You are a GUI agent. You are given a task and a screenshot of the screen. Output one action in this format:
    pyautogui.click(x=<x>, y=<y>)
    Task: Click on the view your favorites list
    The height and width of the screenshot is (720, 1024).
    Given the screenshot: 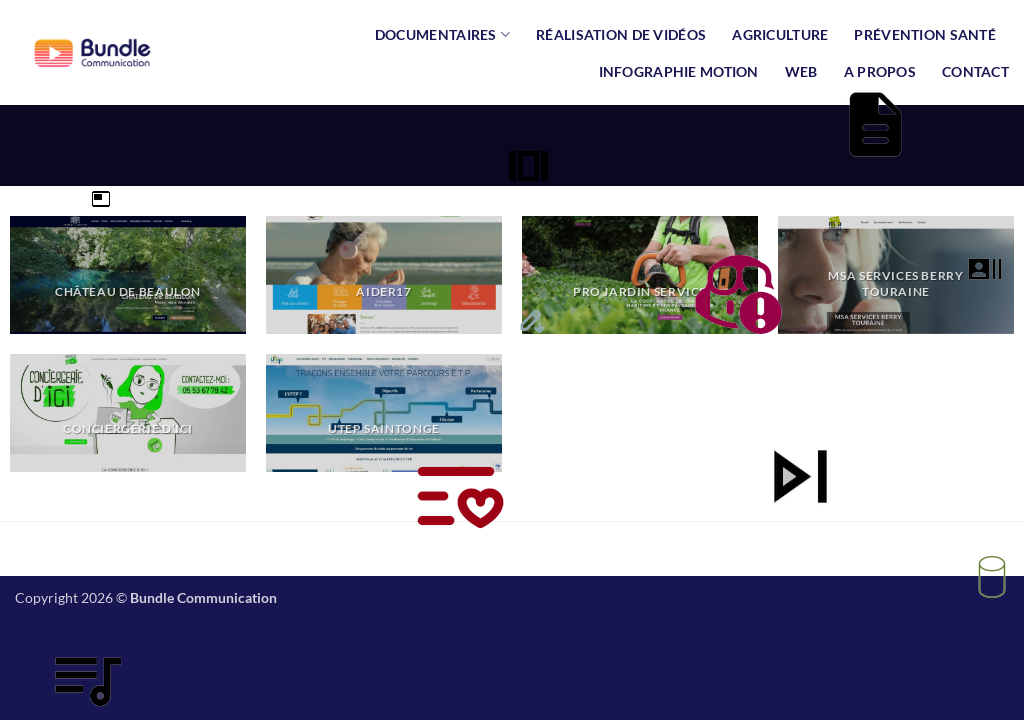 What is the action you would take?
    pyautogui.click(x=456, y=496)
    